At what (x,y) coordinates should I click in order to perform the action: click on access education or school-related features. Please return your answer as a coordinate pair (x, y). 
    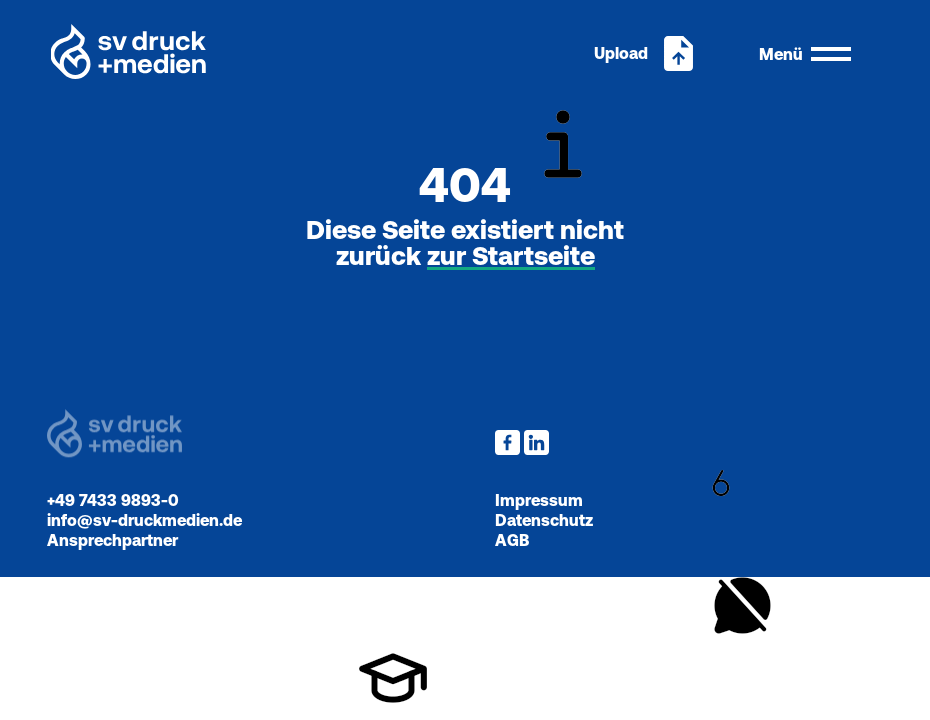
    Looking at the image, I should click on (393, 678).